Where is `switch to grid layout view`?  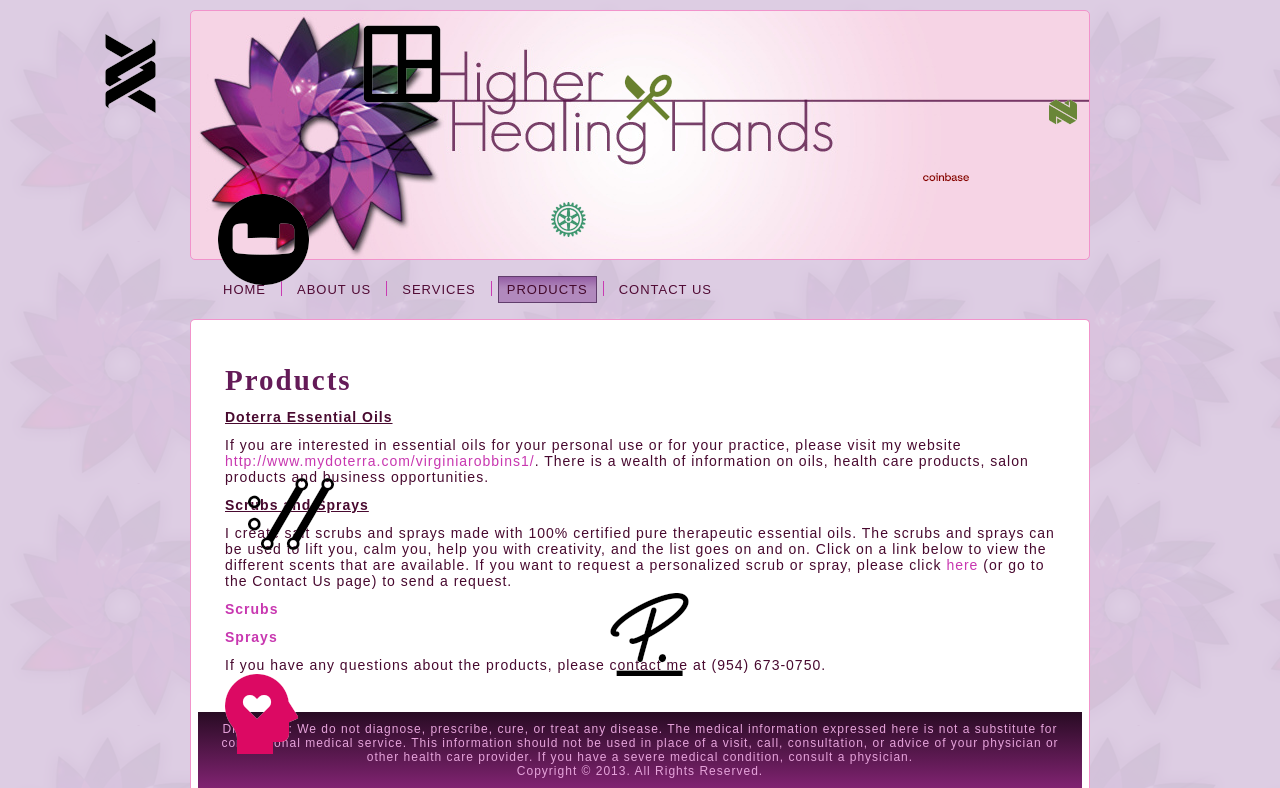 switch to grid layout view is located at coordinates (402, 64).